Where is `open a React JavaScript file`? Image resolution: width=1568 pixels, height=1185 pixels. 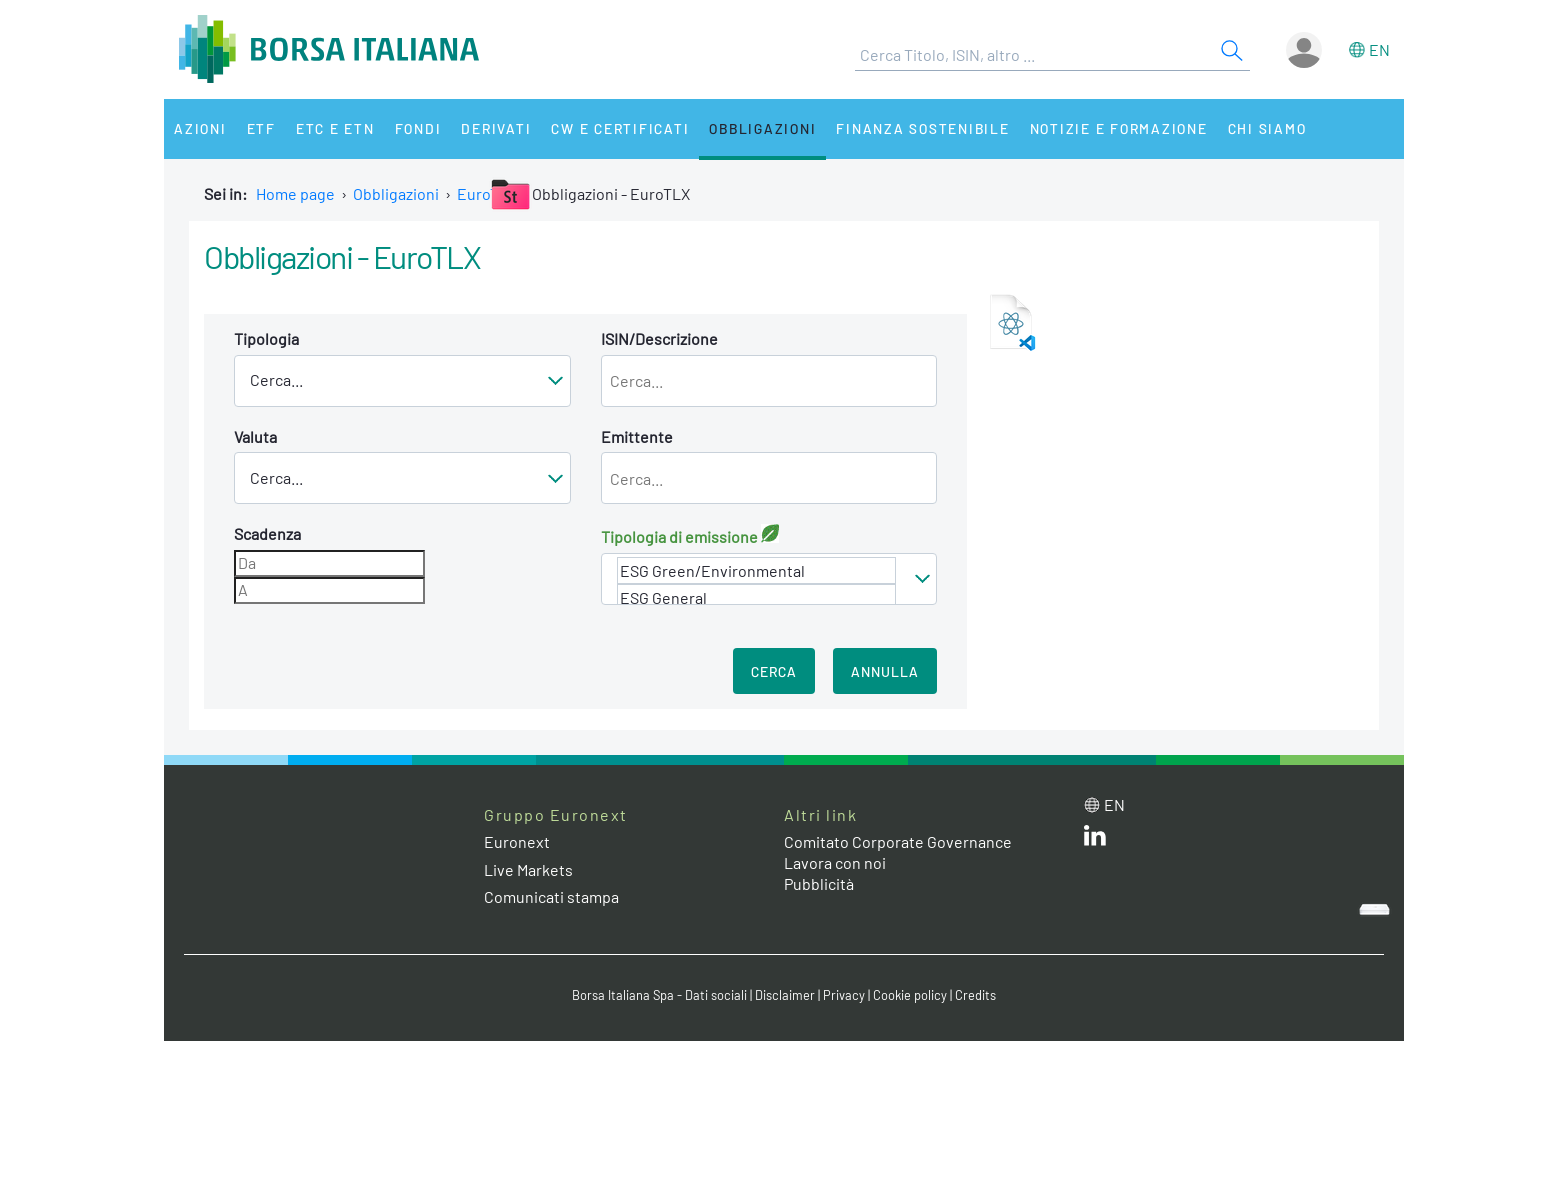 open a React JavaScript file is located at coordinates (1011, 323).